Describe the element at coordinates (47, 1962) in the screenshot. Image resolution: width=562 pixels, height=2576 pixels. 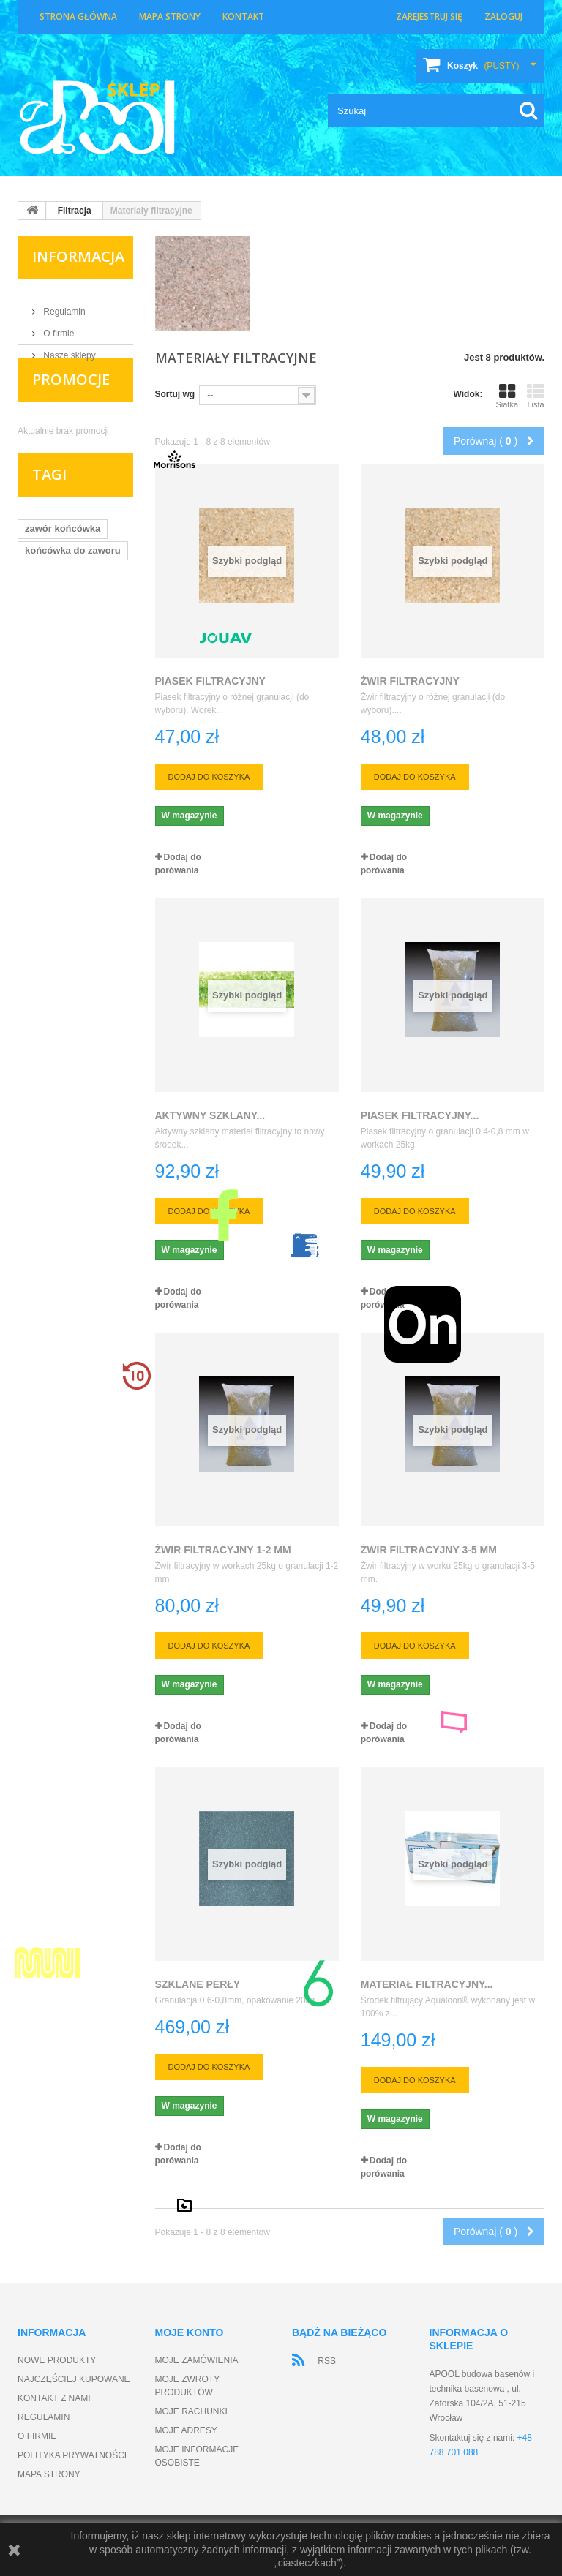
I see `san francisco municipal railway (muni) logo` at that location.